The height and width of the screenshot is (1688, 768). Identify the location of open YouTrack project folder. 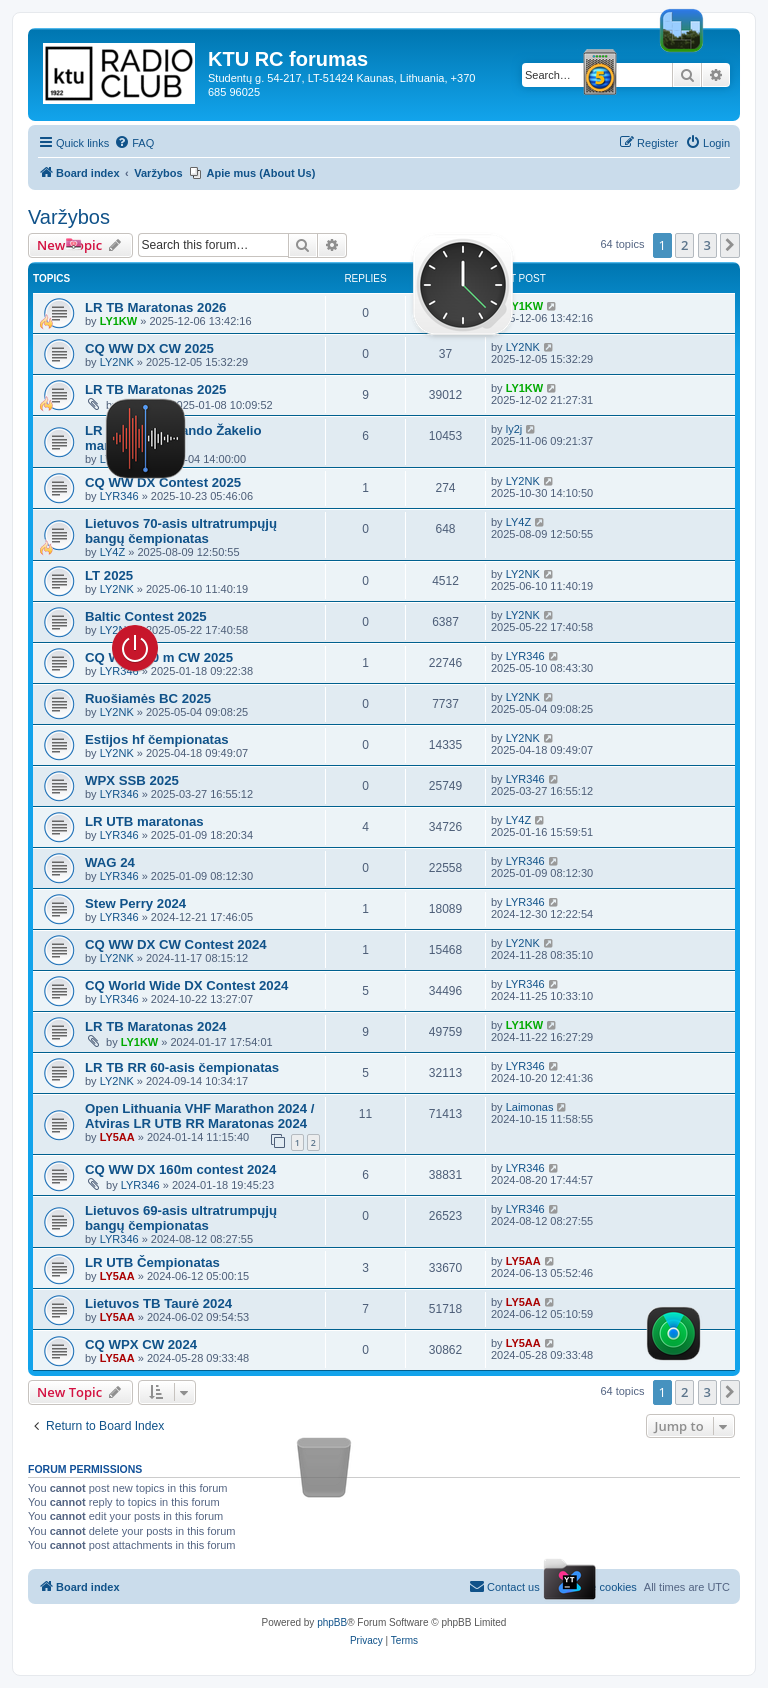
(569, 1580).